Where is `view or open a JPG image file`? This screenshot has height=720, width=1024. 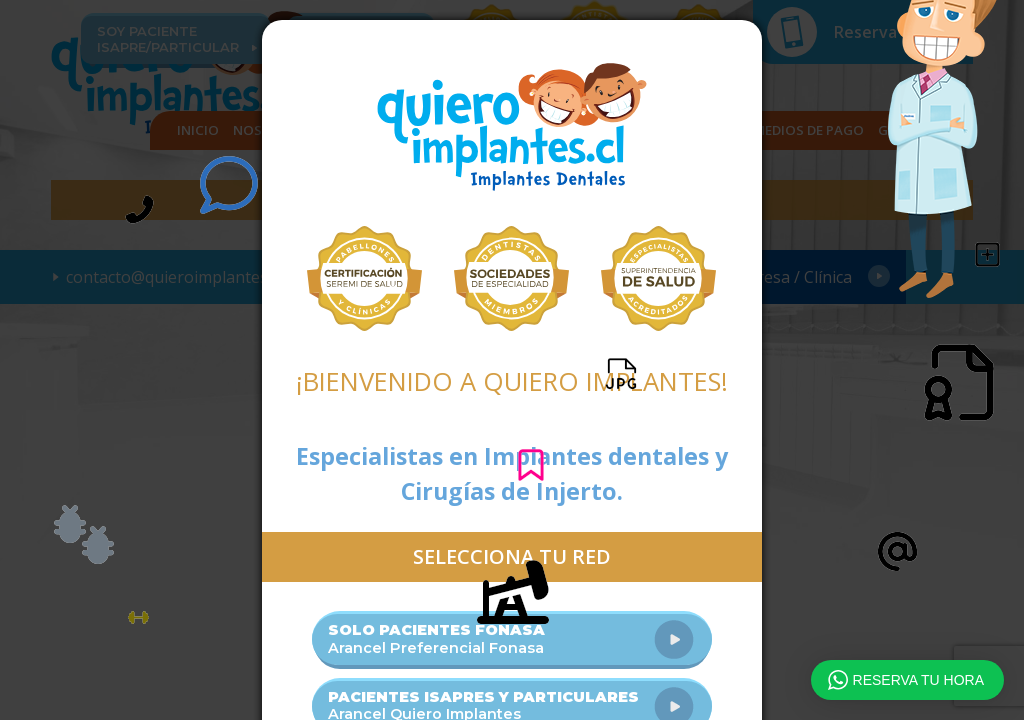
view or open a JPG image file is located at coordinates (622, 375).